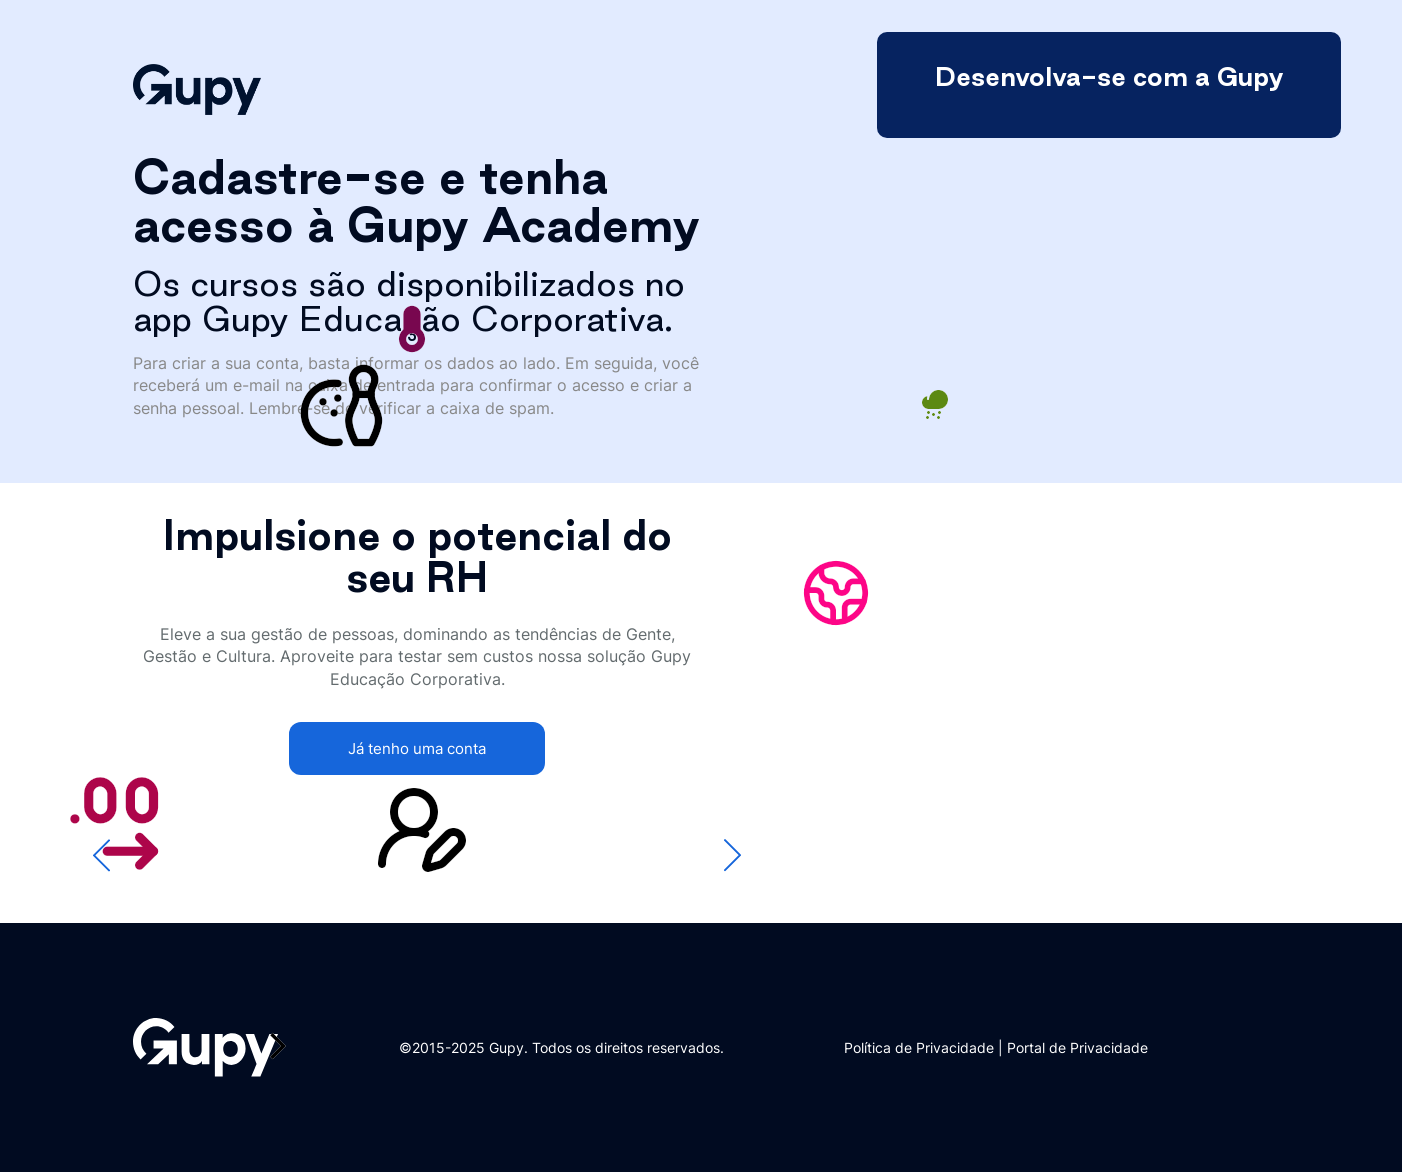  Describe the element at coordinates (116, 823) in the screenshot. I see `move decimal places to the right` at that location.